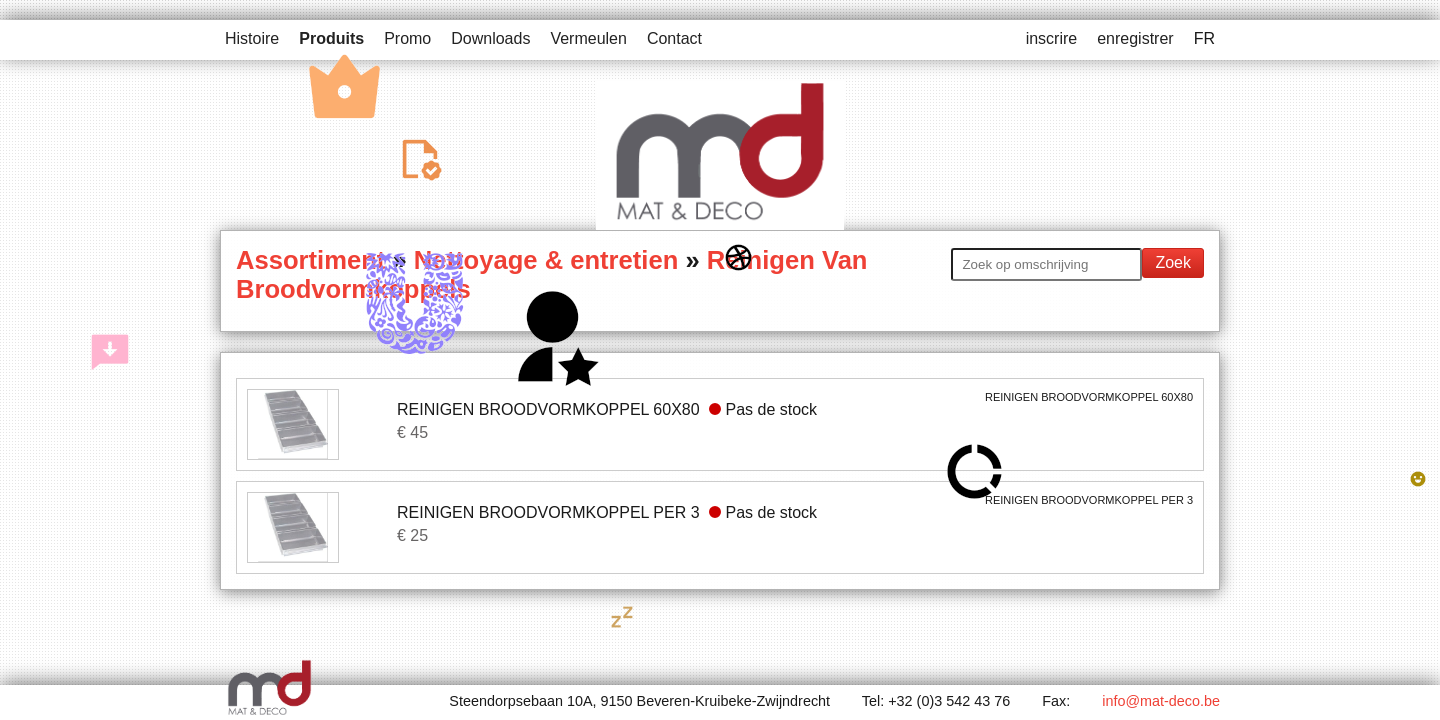  I want to click on add an emoji or reaction, so click(1418, 479).